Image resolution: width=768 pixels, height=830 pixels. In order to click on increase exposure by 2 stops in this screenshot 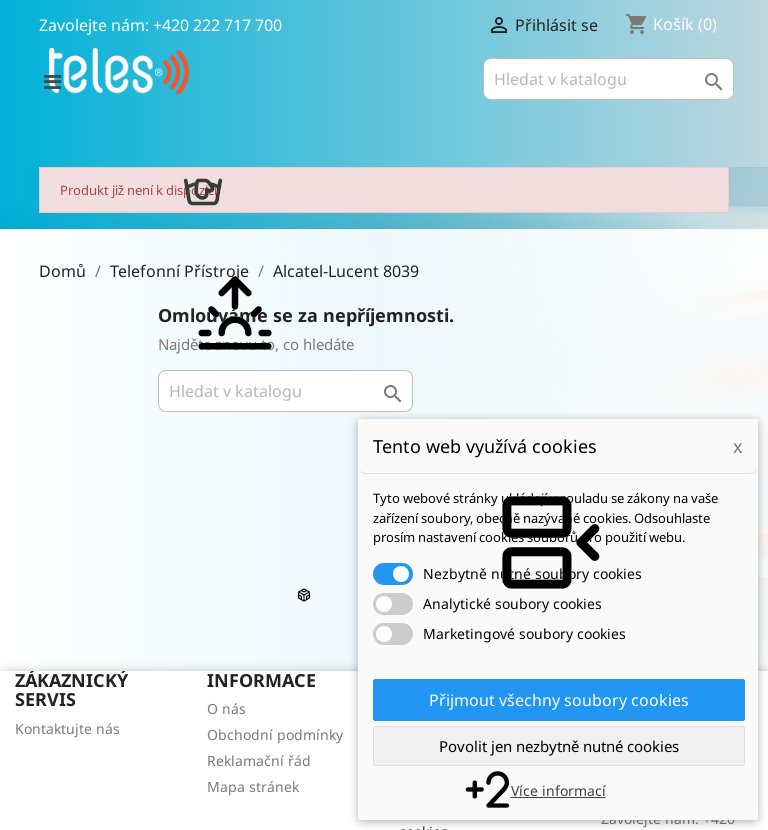, I will do `click(488, 789)`.